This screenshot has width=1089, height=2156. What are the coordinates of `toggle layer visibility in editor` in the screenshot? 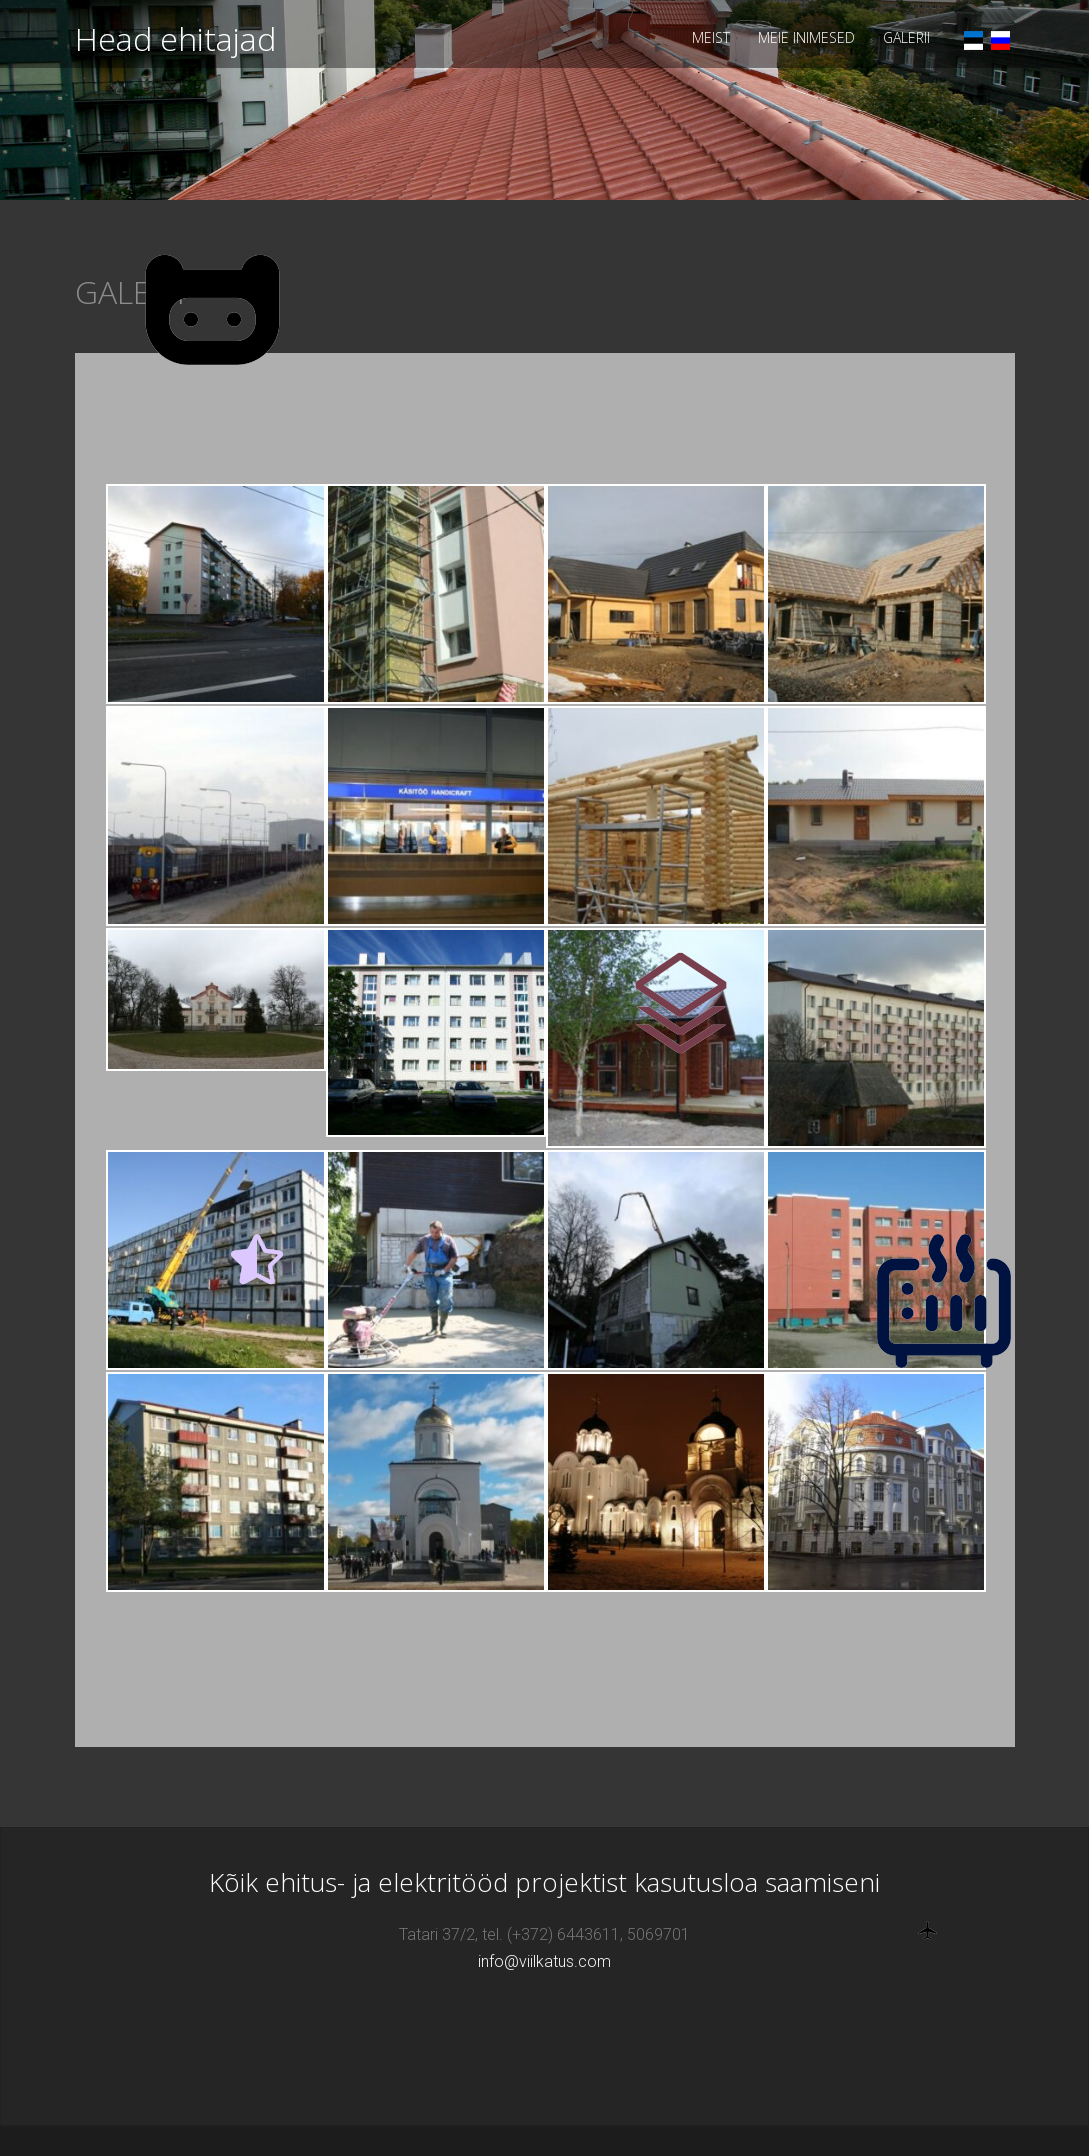 It's located at (681, 1003).